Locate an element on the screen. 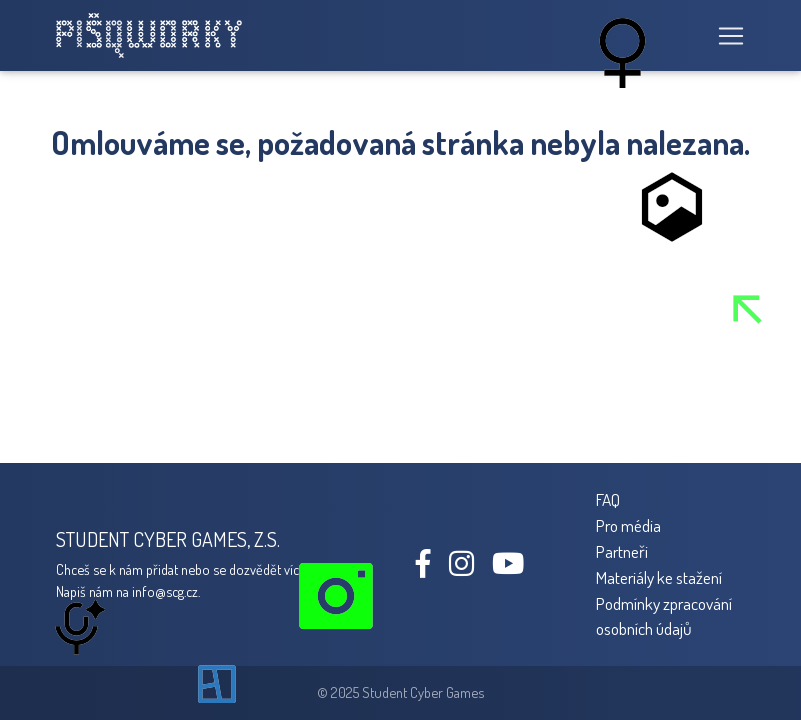 The image size is (801, 720). open camera to take a photo is located at coordinates (336, 596).